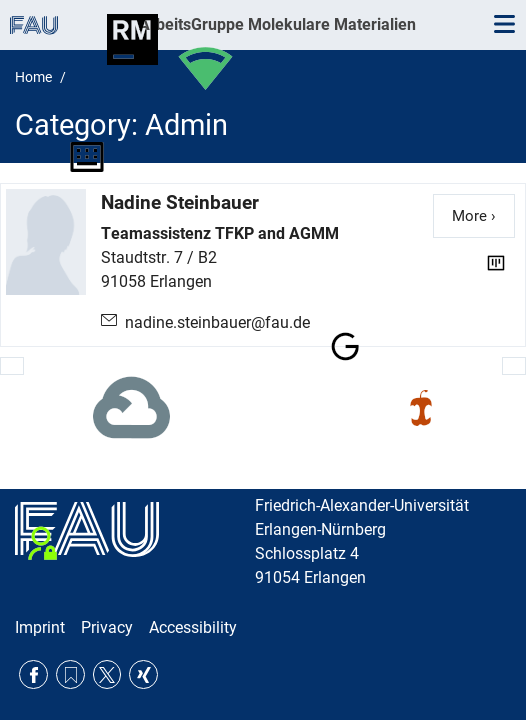  I want to click on open RubyMine IDE, so click(132, 39).